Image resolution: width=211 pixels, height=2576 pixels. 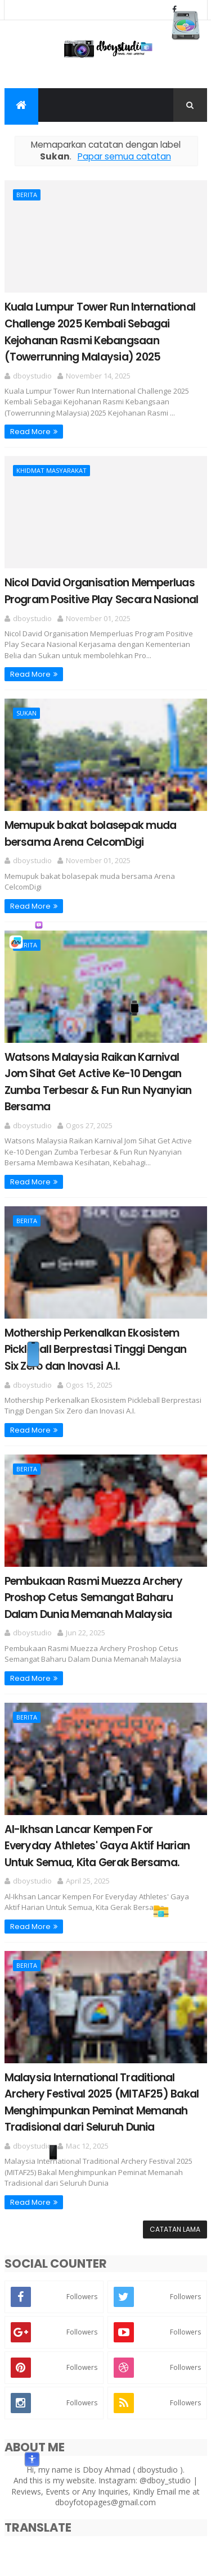 What do you see at coordinates (146, 47) in the screenshot?
I see `open the 3D objects folder` at bounding box center [146, 47].